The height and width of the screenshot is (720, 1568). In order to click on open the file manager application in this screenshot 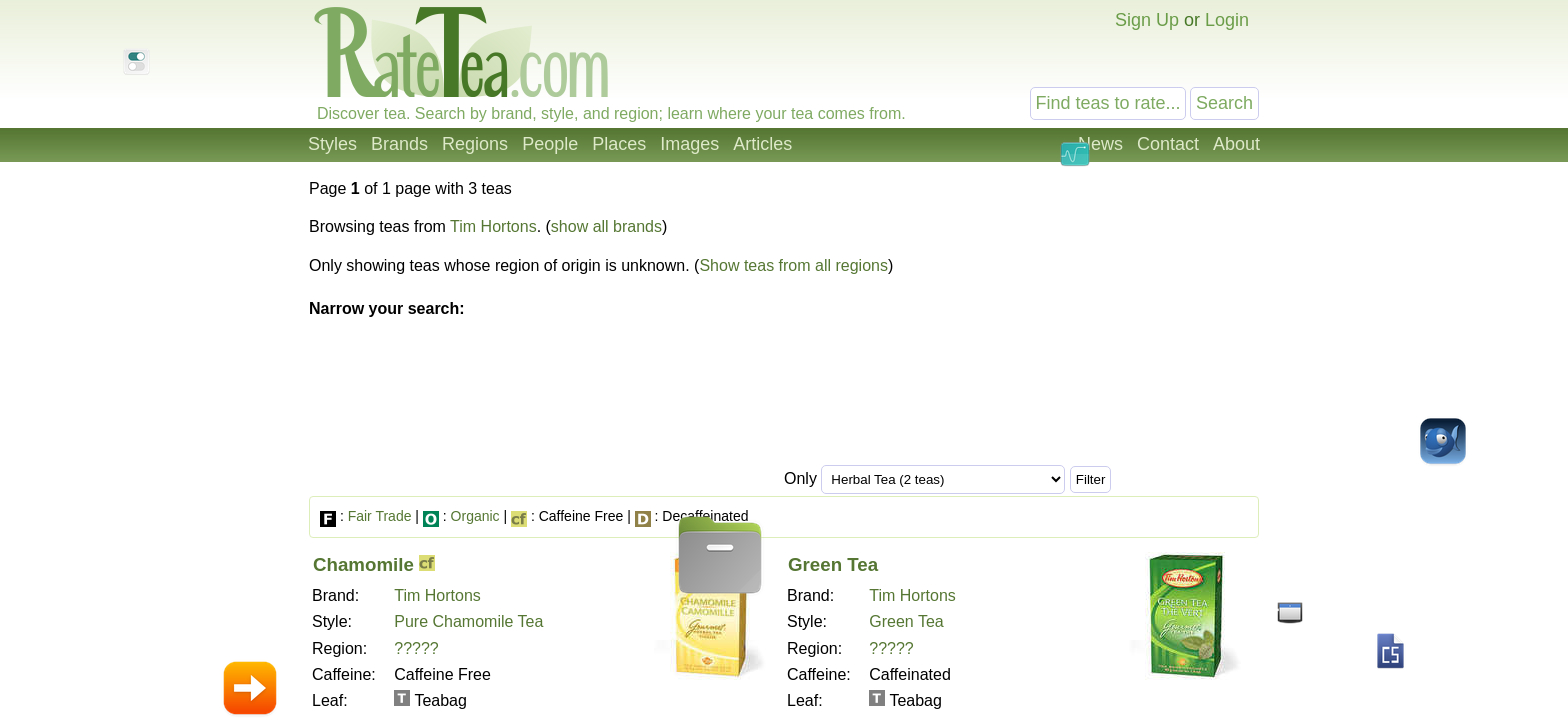, I will do `click(720, 555)`.